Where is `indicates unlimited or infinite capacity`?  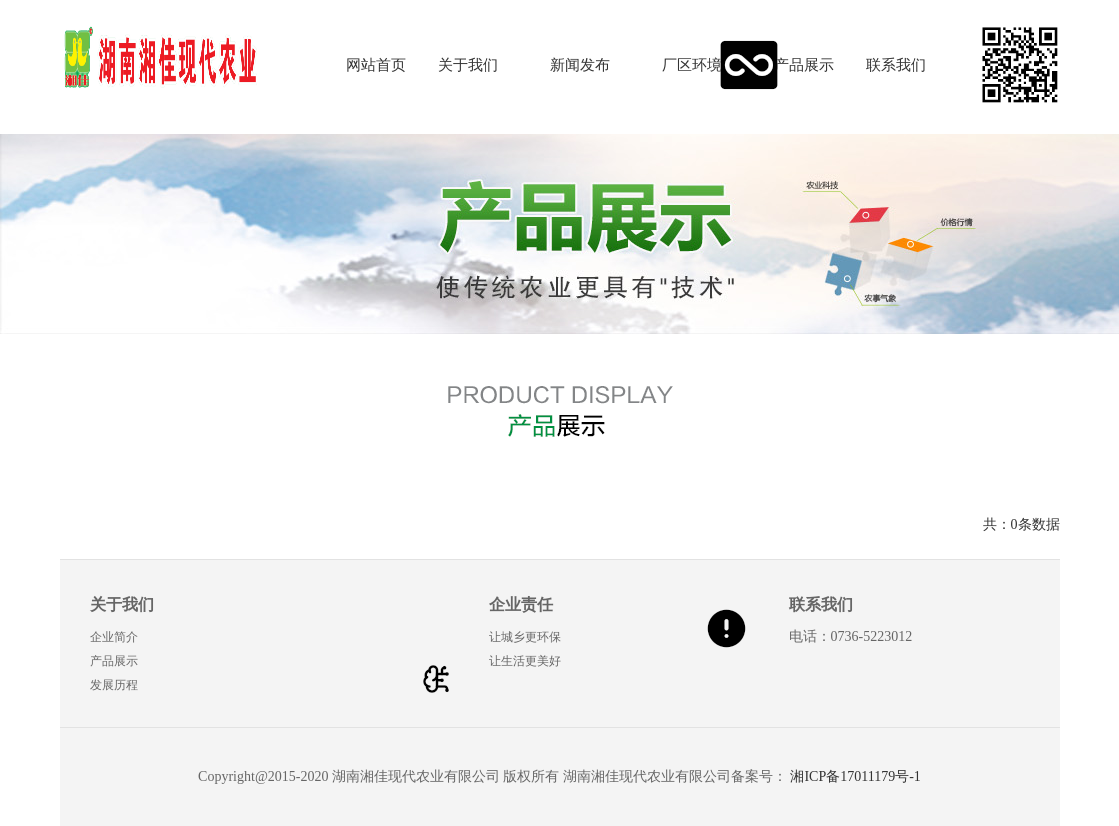
indicates unlimited or infinite capacity is located at coordinates (749, 65).